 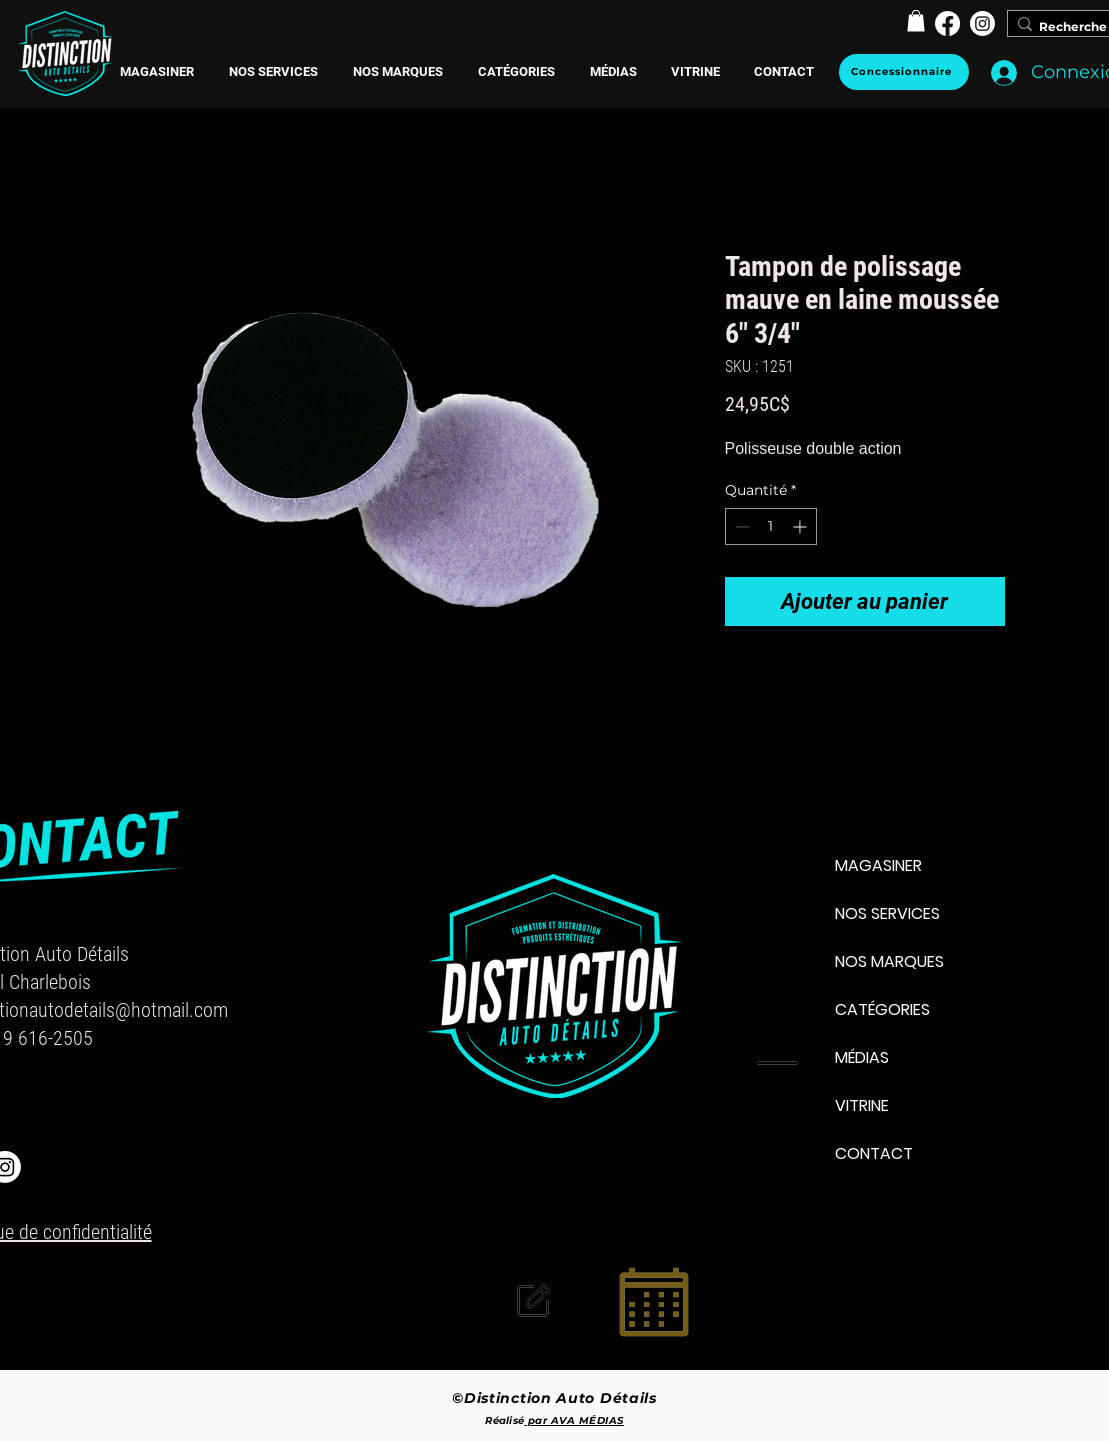 What do you see at coordinates (777, 1064) in the screenshot?
I see `remove an item from a list` at bounding box center [777, 1064].